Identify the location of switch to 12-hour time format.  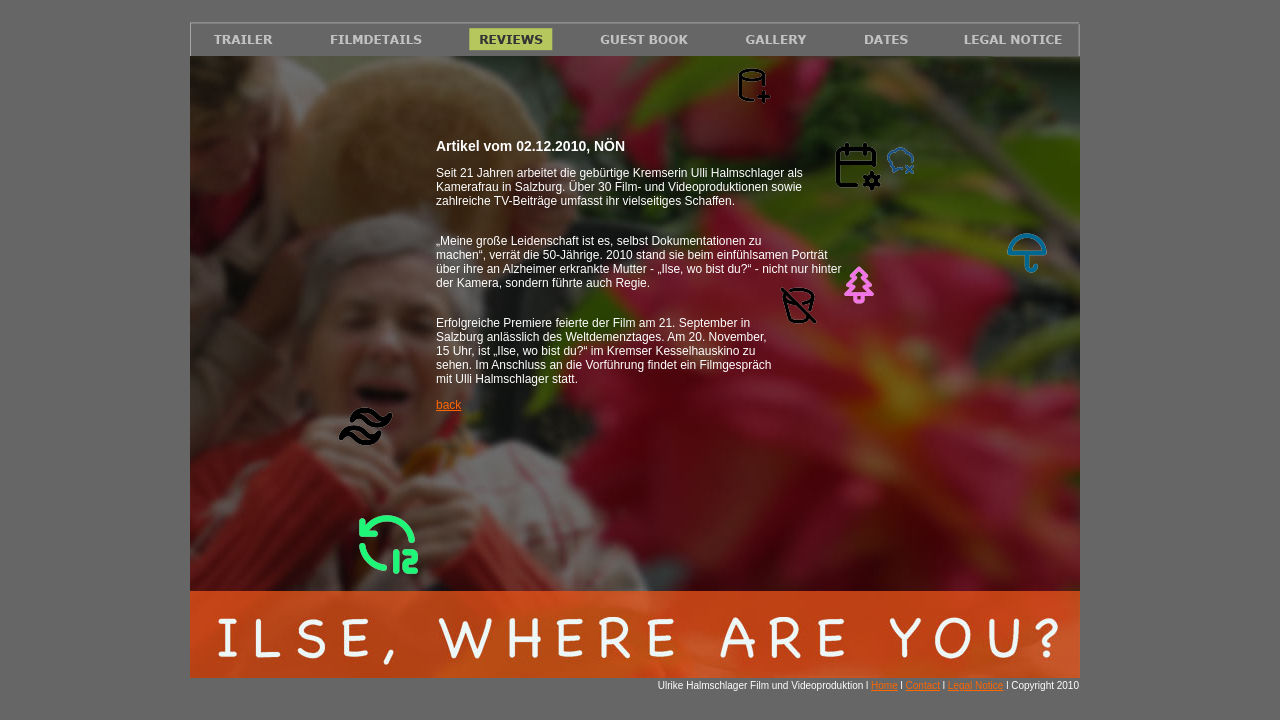
(387, 543).